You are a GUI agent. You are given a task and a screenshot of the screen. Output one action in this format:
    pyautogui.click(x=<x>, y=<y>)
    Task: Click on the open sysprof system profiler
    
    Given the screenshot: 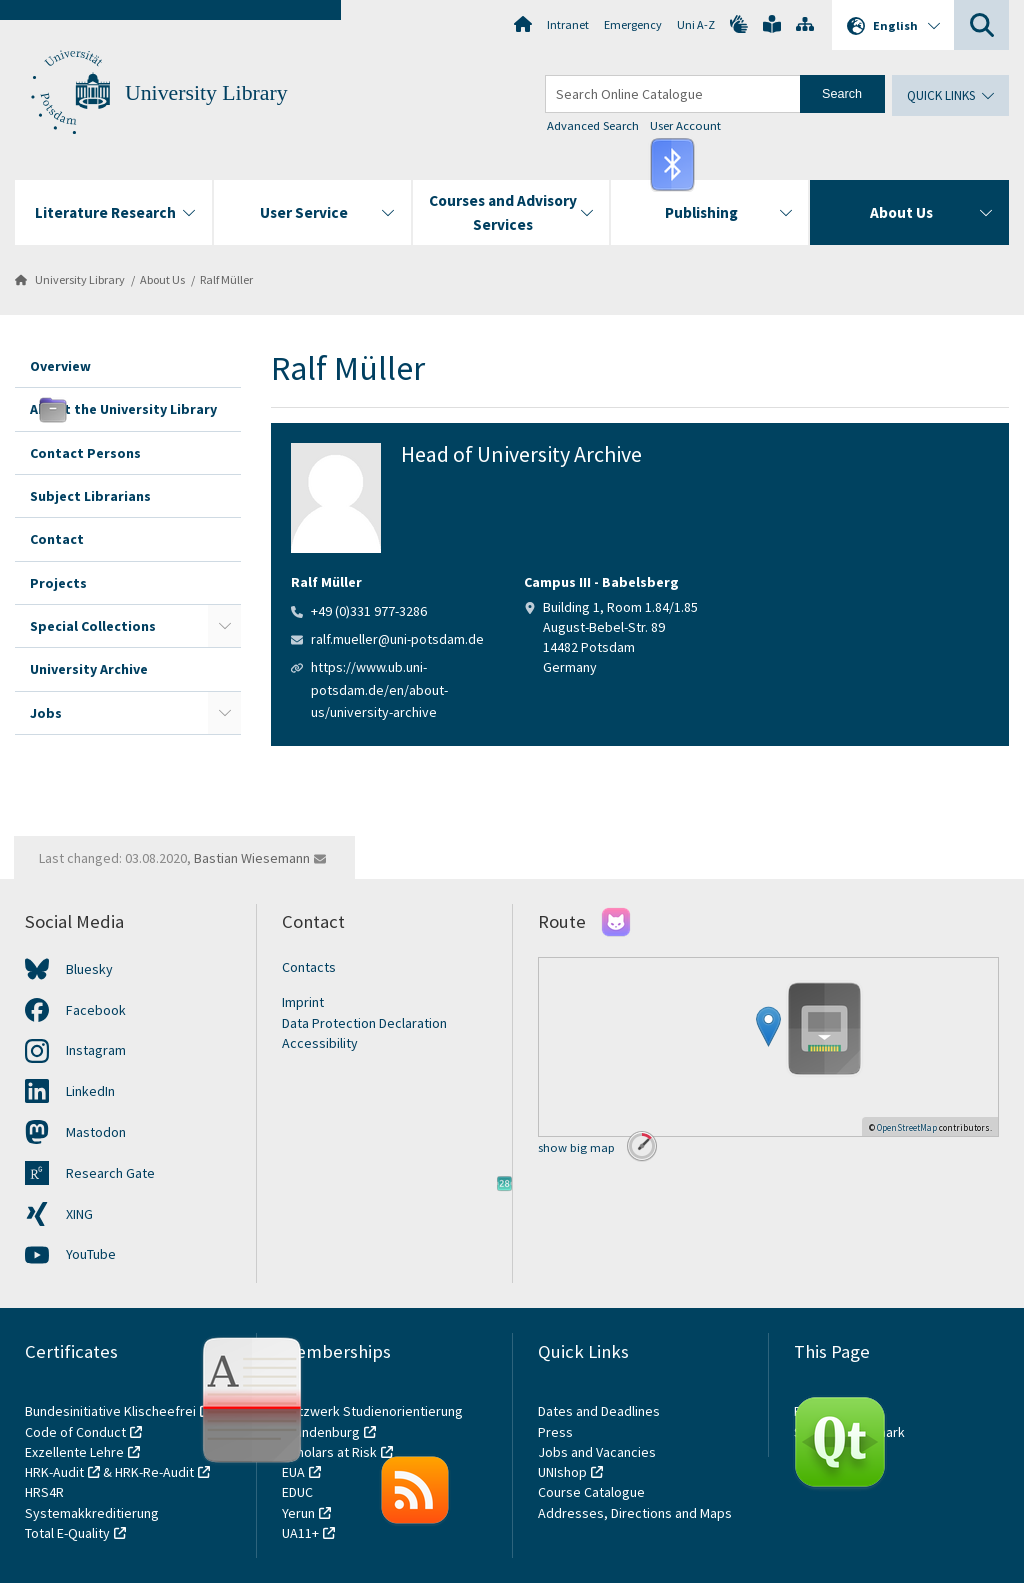 What is the action you would take?
    pyautogui.click(x=642, y=1146)
    